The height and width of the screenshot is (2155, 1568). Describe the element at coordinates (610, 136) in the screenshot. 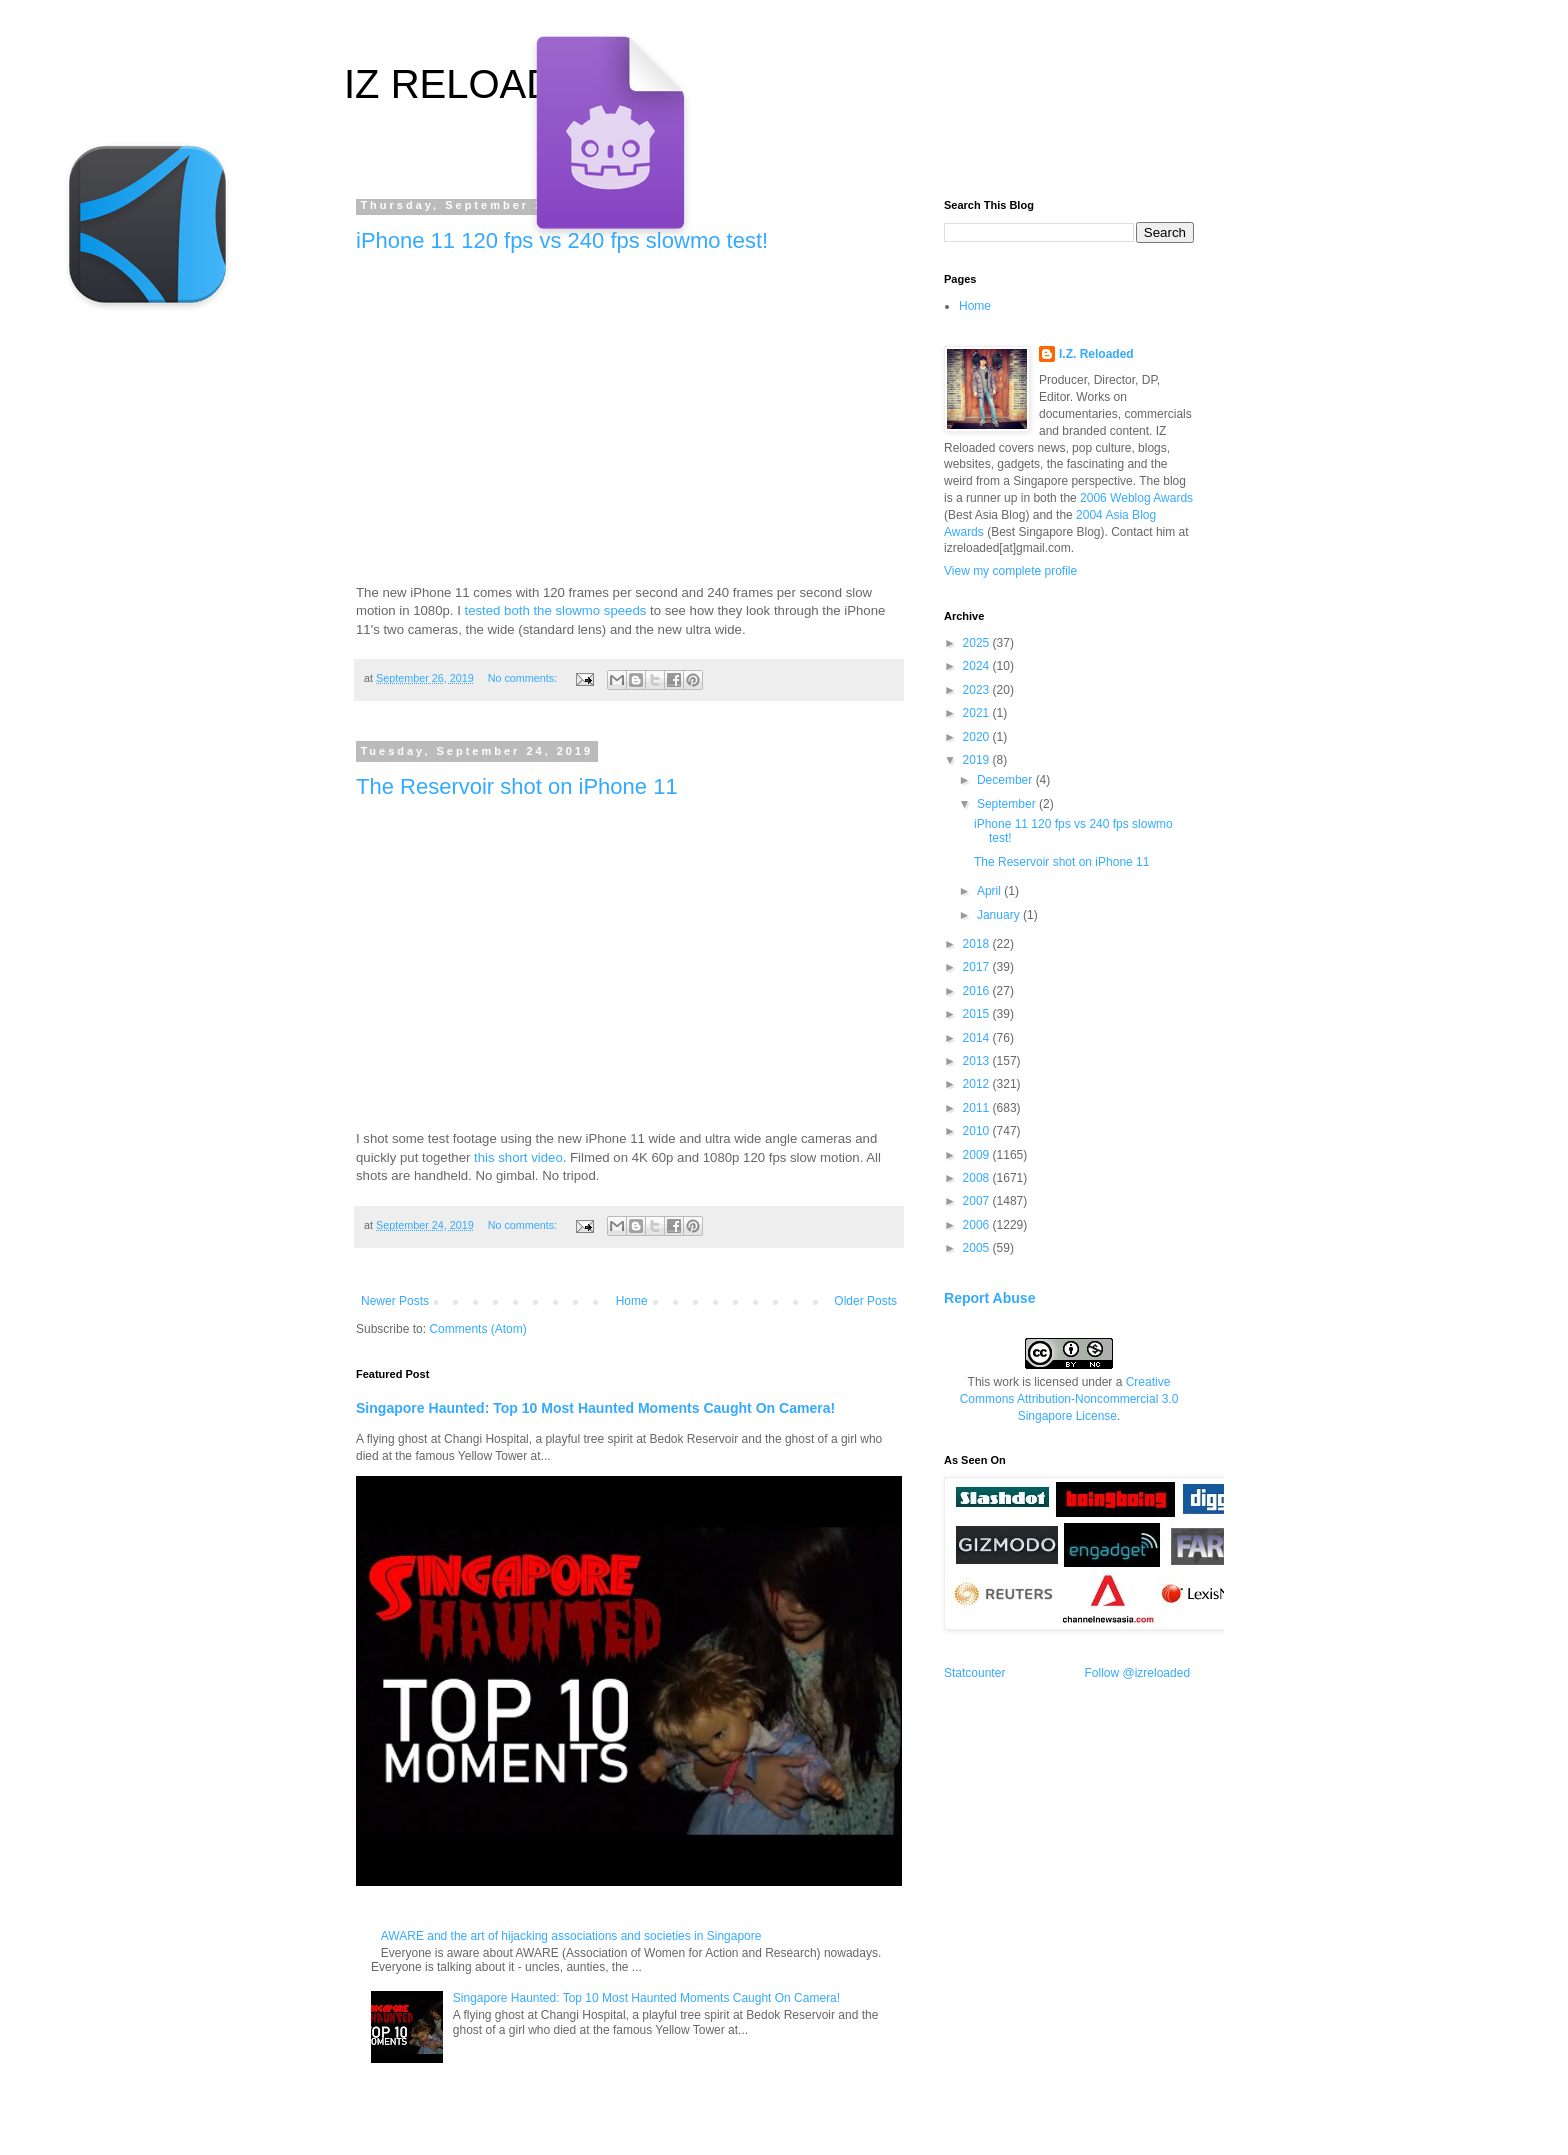

I see `a godot game engine scene file` at that location.